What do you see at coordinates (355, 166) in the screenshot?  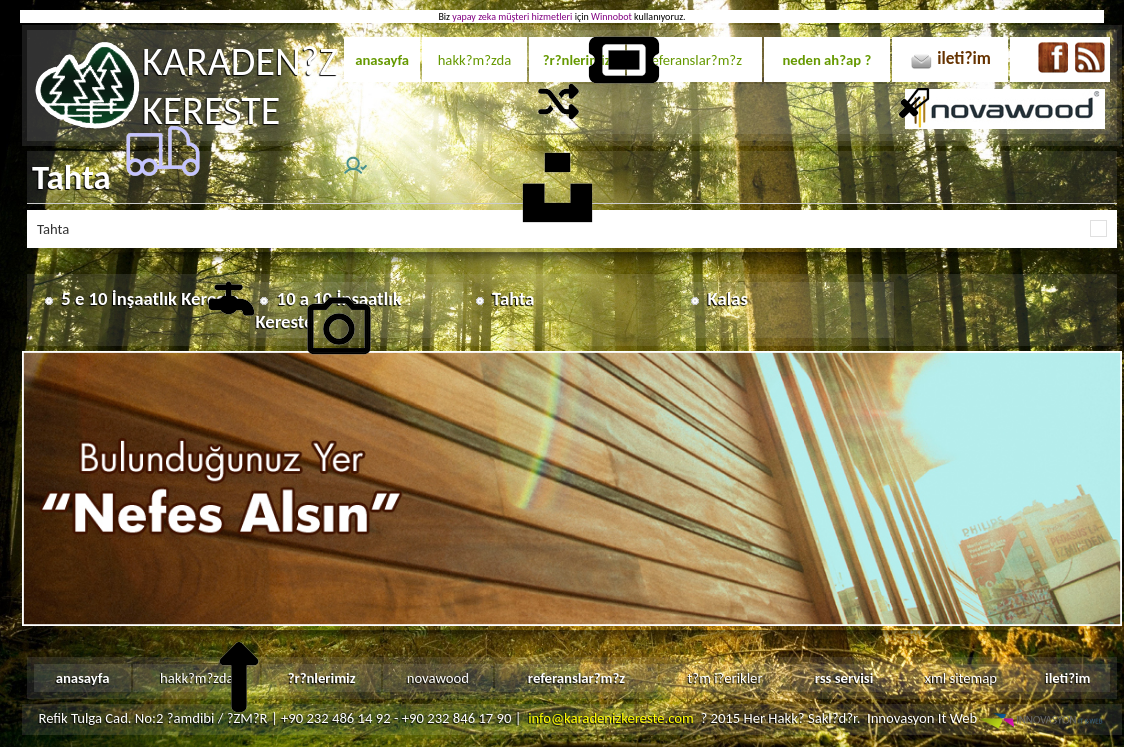 I see `user verified or approved` at bounding box center [355, 166].